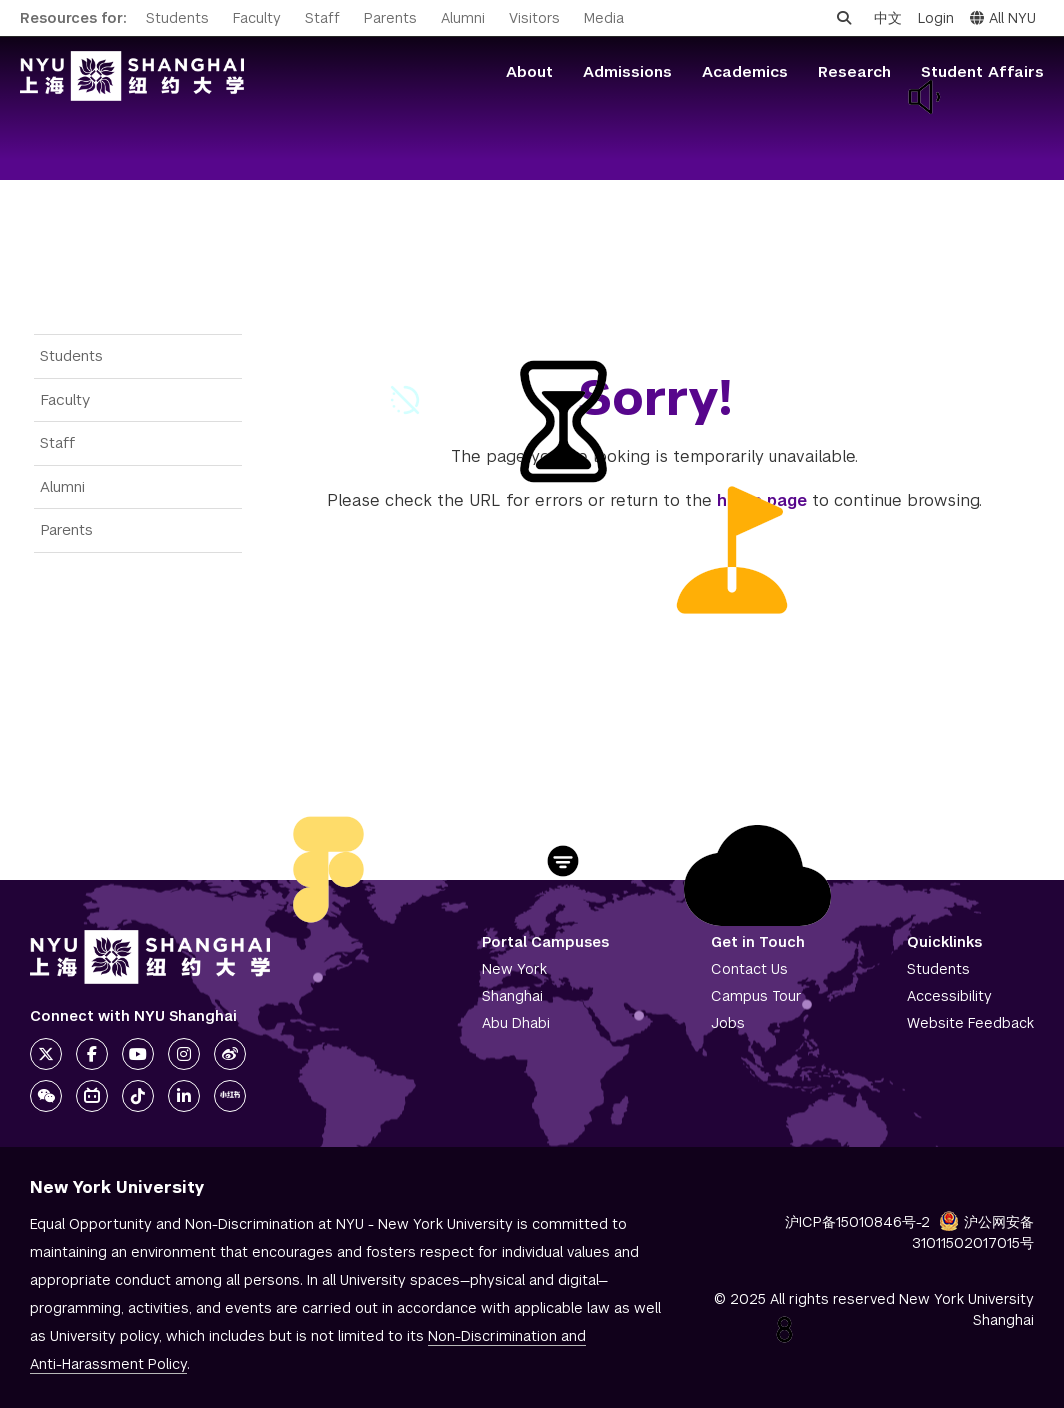  I want to click on cloud storage or syncing status, so click(757, 875).